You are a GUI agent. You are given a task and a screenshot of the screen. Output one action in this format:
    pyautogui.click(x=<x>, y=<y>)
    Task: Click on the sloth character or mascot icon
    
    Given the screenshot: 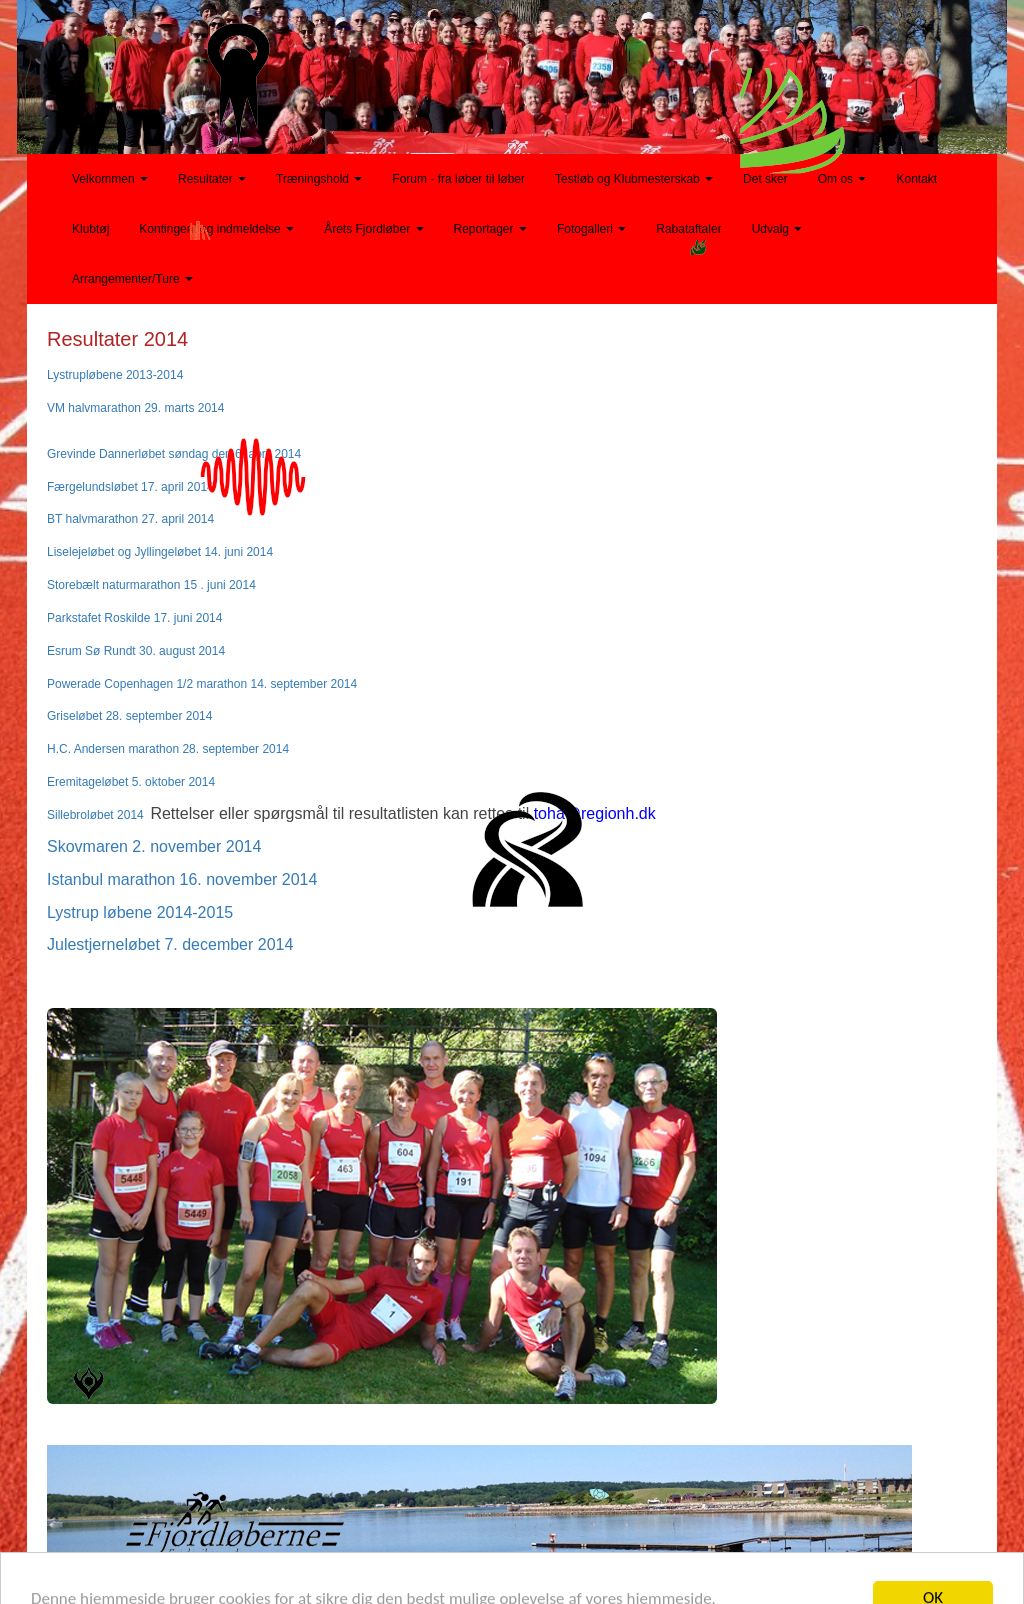 What is the action you would take?
    pyautogui.click(x=698, y=247)
    